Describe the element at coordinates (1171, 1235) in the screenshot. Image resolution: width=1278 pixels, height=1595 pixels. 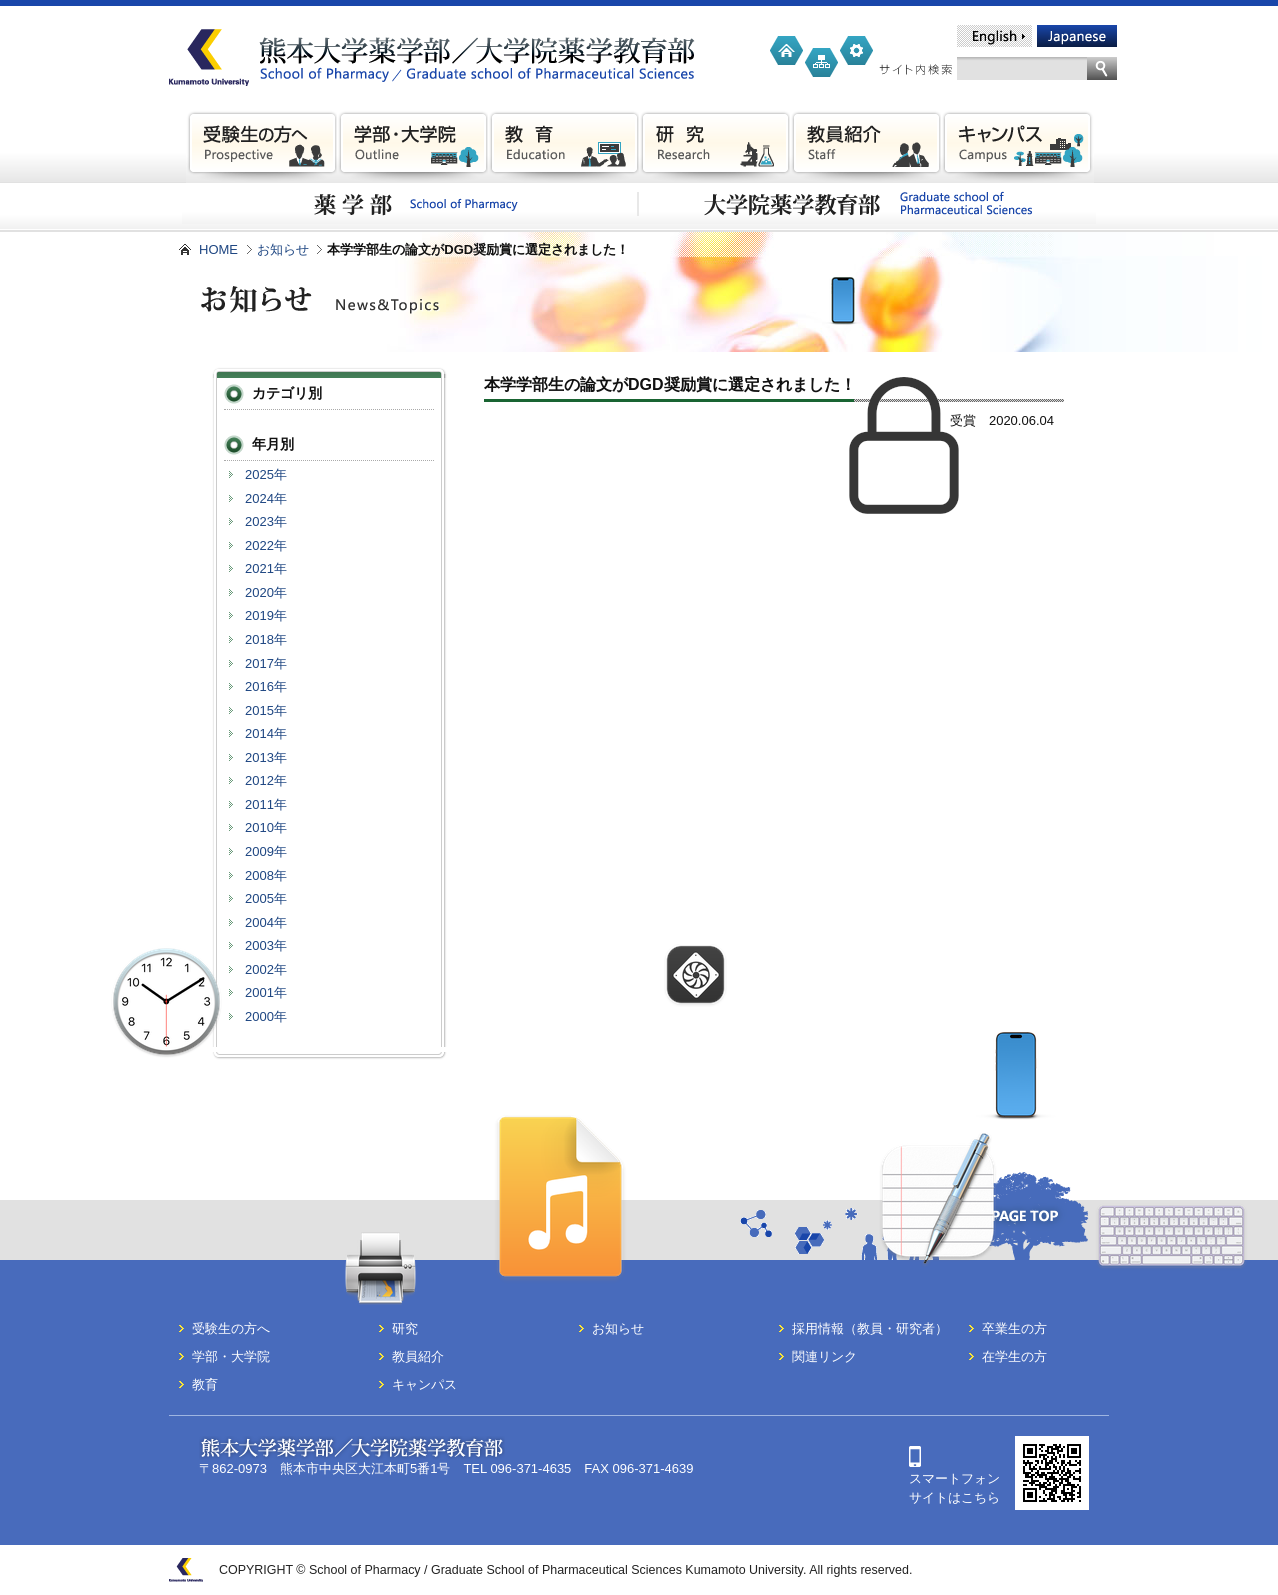
I see `connect a bluetooth keyboard` at that location.